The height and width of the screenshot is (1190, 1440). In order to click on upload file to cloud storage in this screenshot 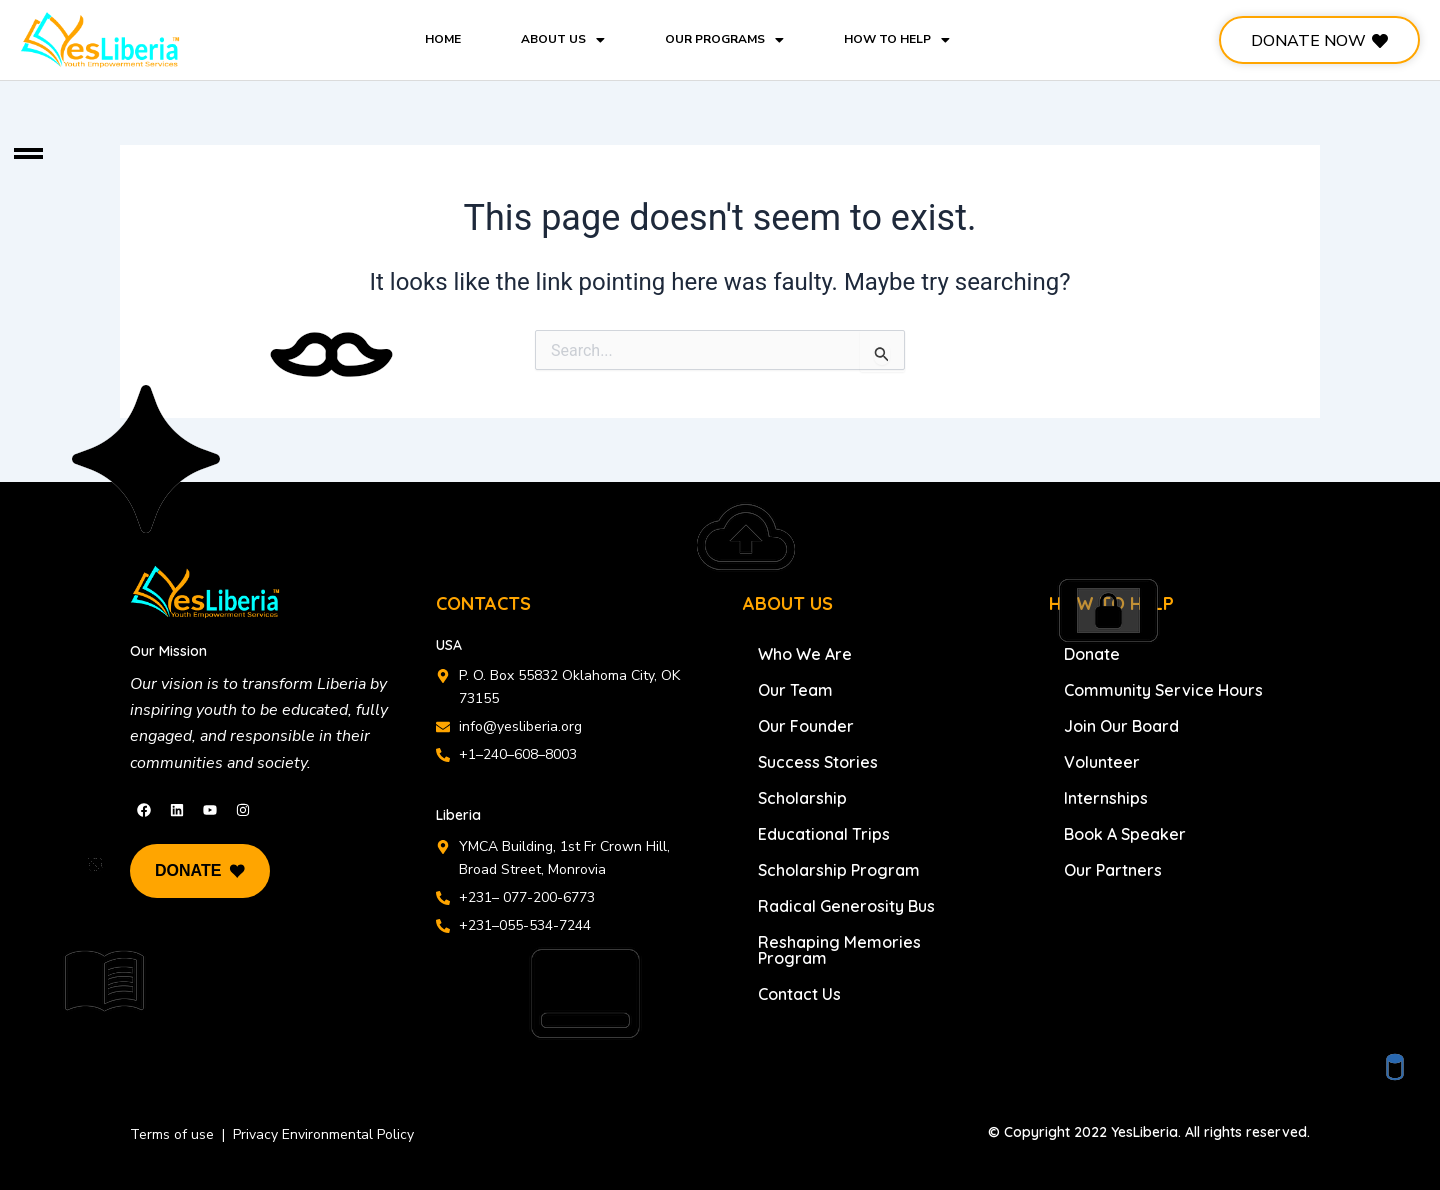, I will do `click(746, 537)`.